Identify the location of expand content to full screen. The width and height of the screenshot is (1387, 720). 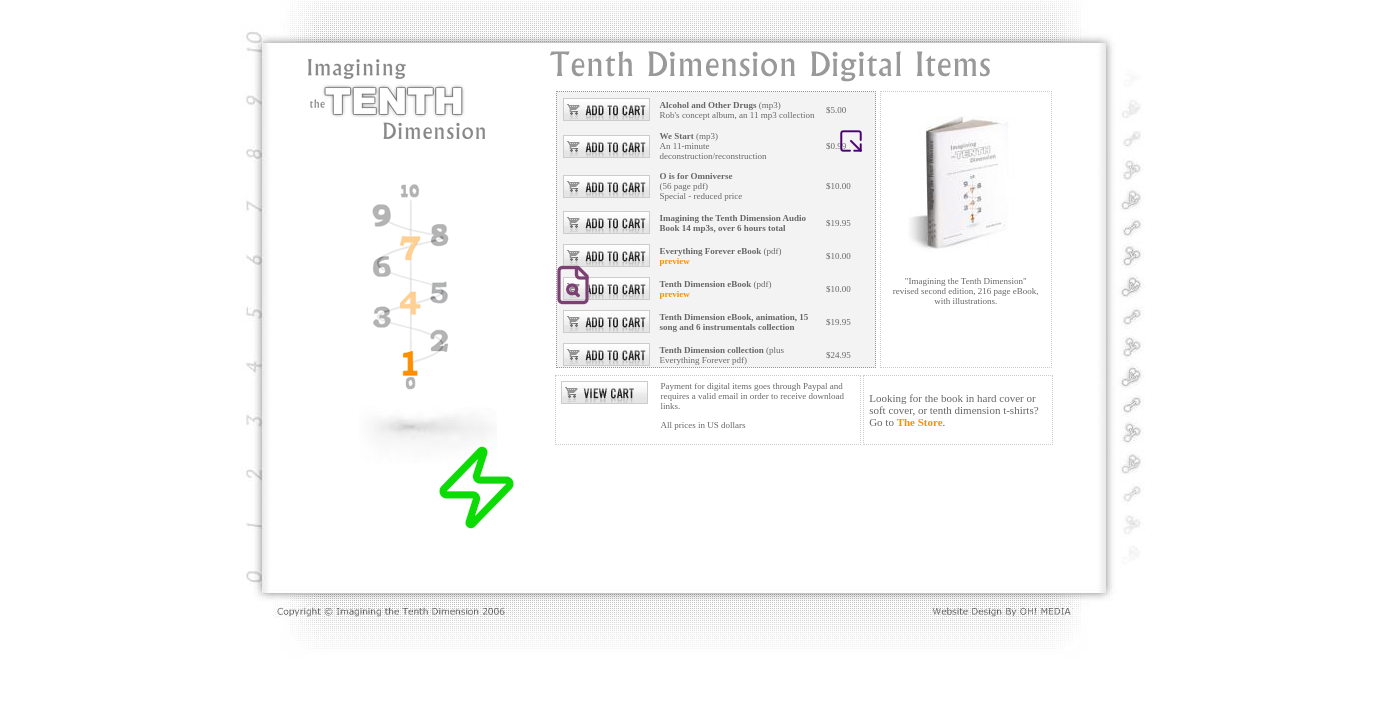
(851, 141).